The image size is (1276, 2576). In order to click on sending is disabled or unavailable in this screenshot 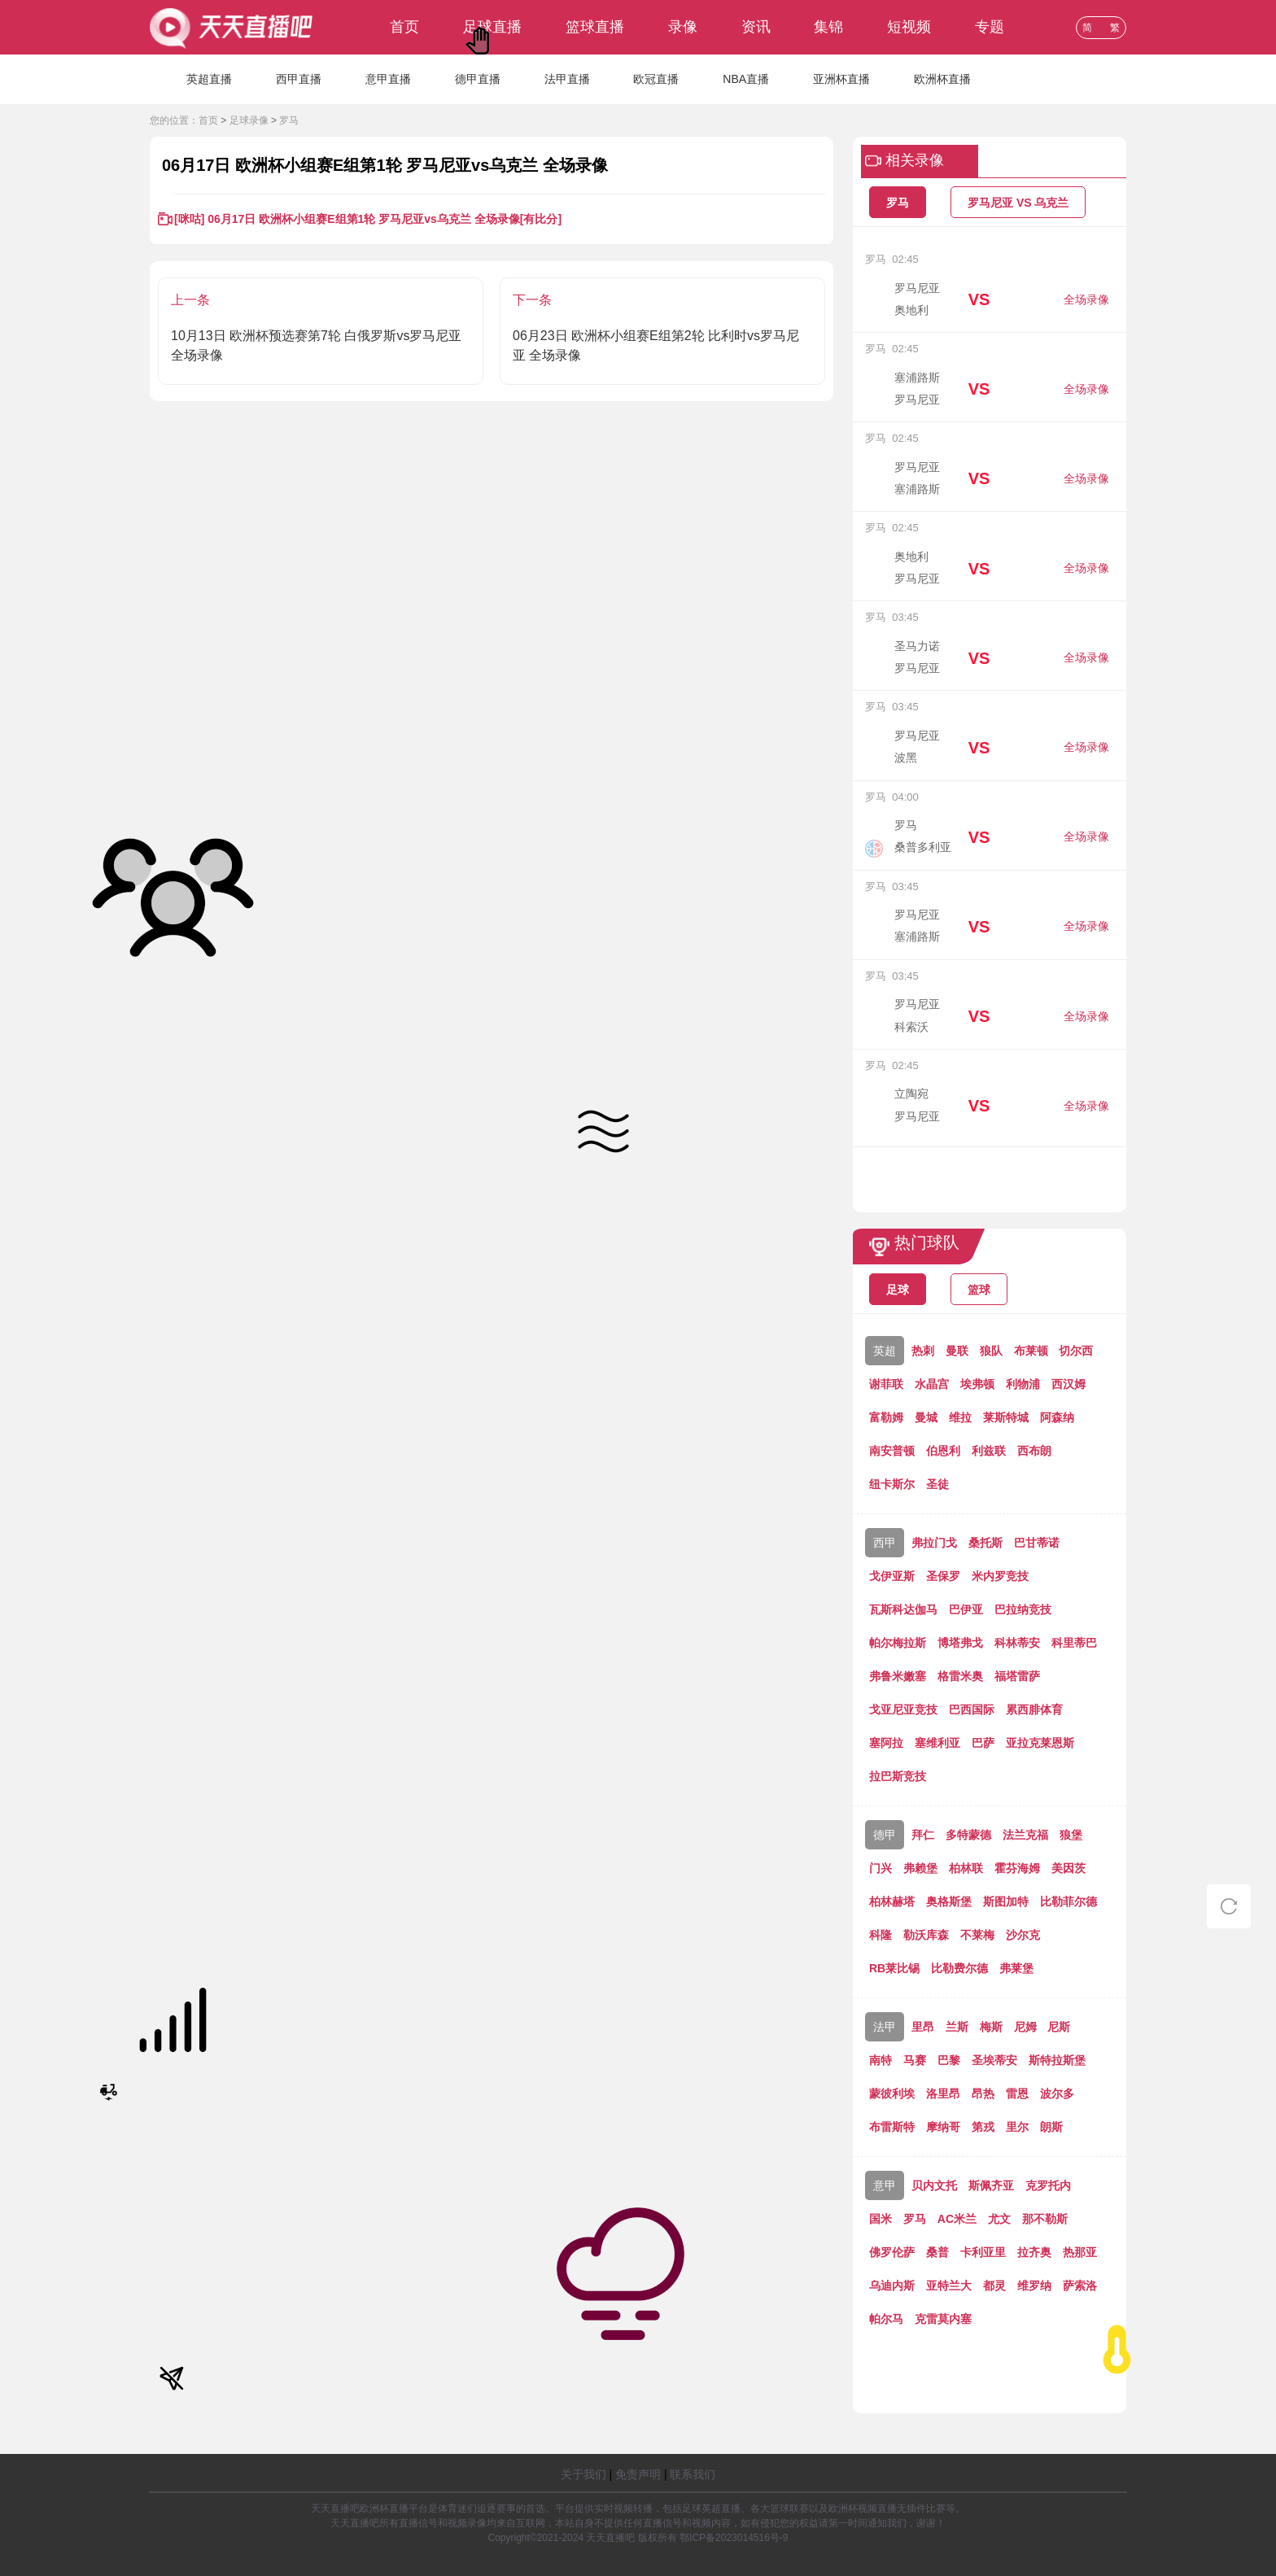, I will do `click(172, 2378)`.